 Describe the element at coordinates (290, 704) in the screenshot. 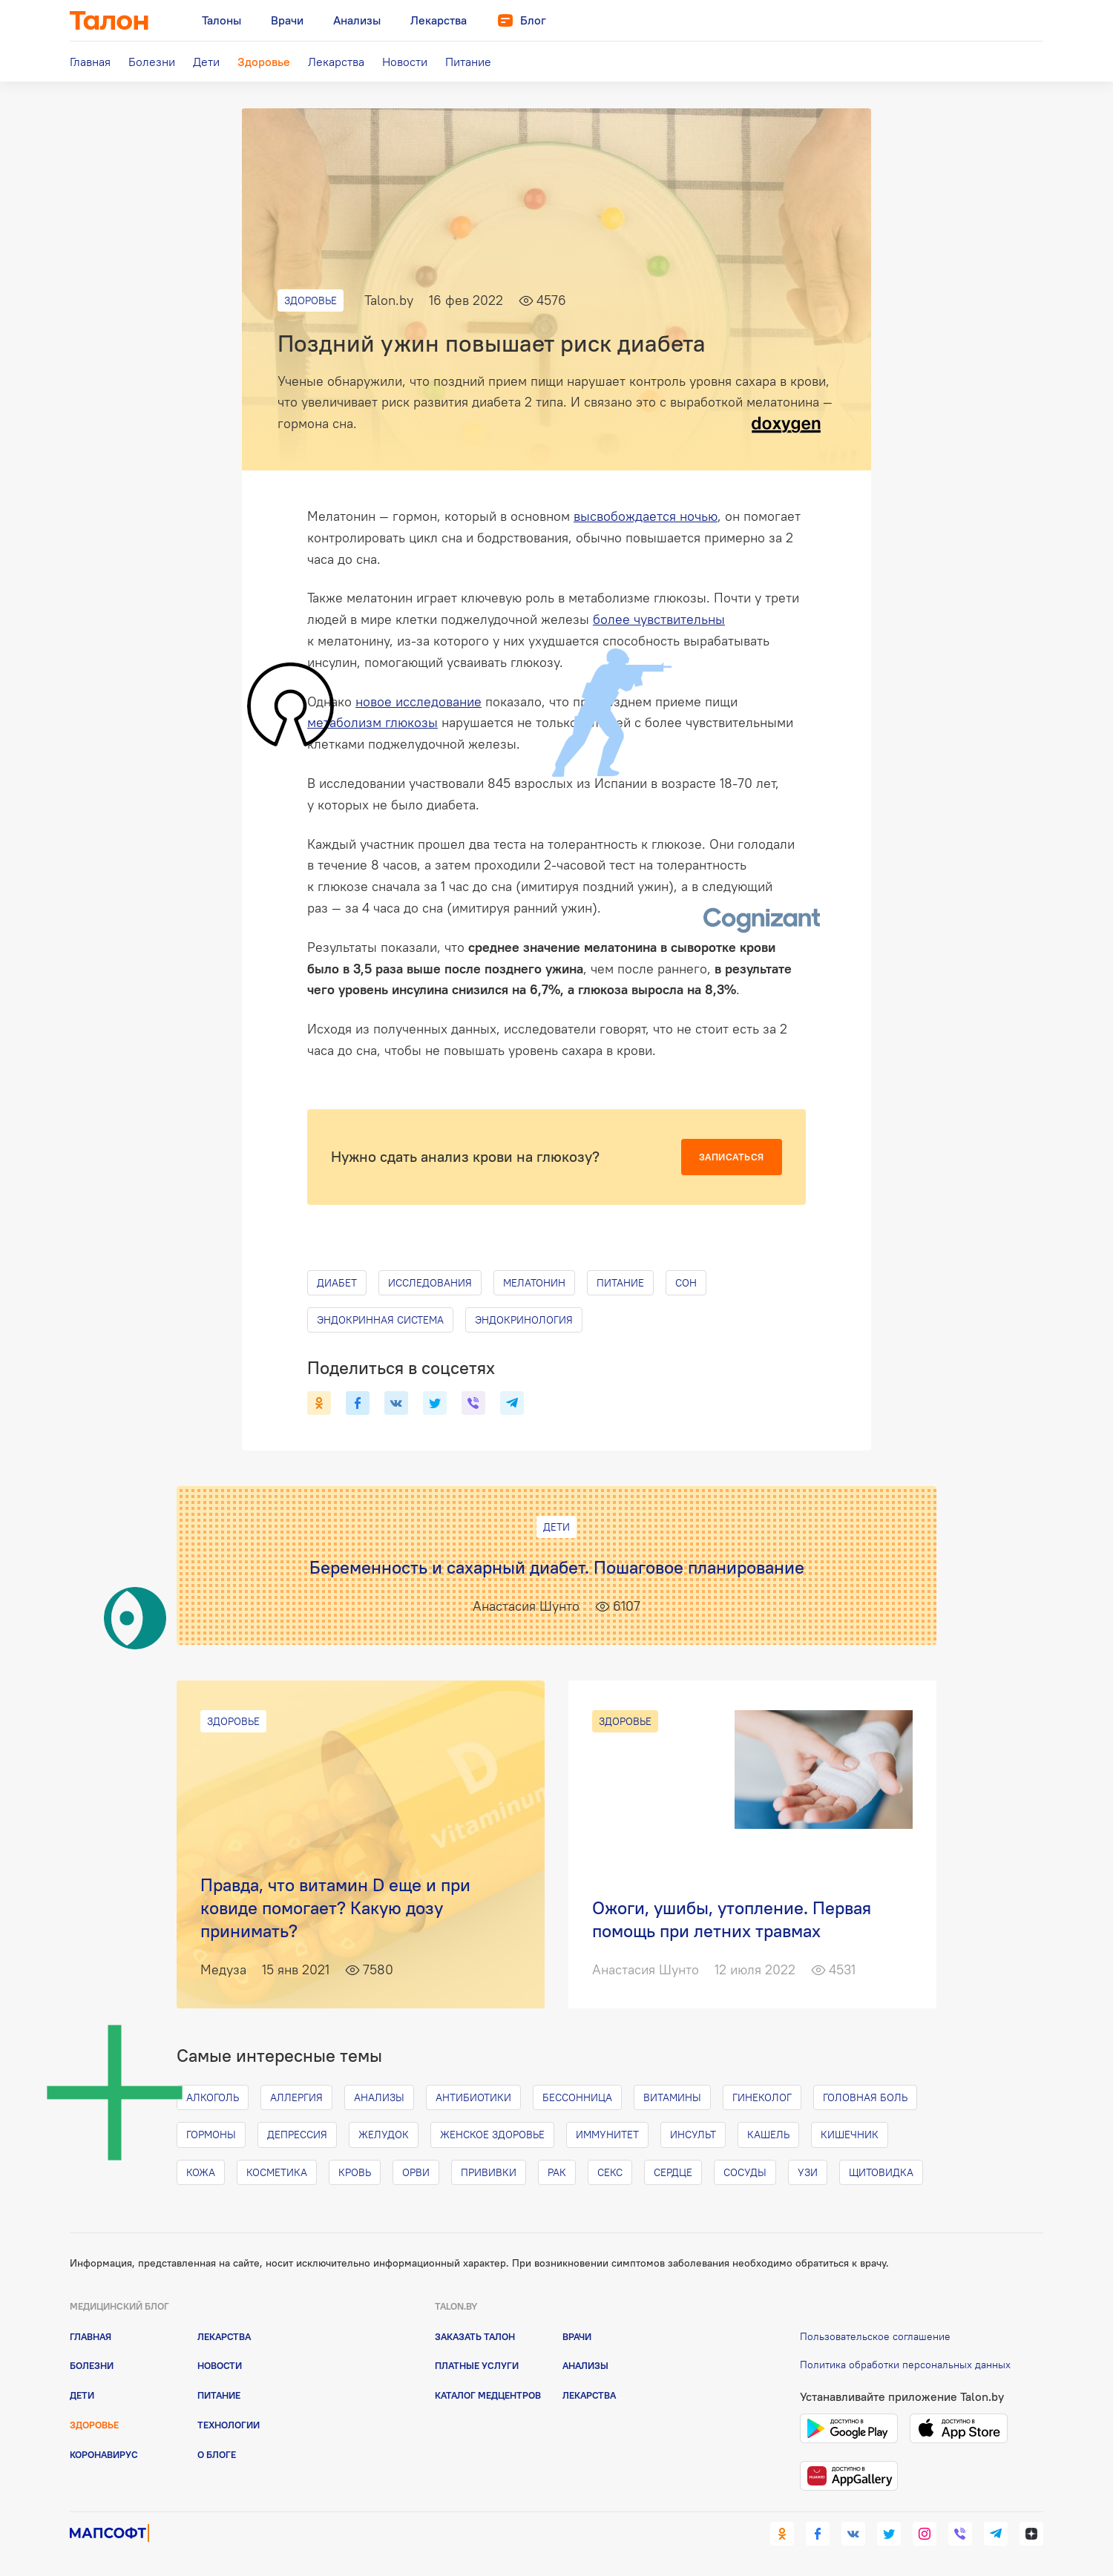

I see `open source initiative logo` at that location.